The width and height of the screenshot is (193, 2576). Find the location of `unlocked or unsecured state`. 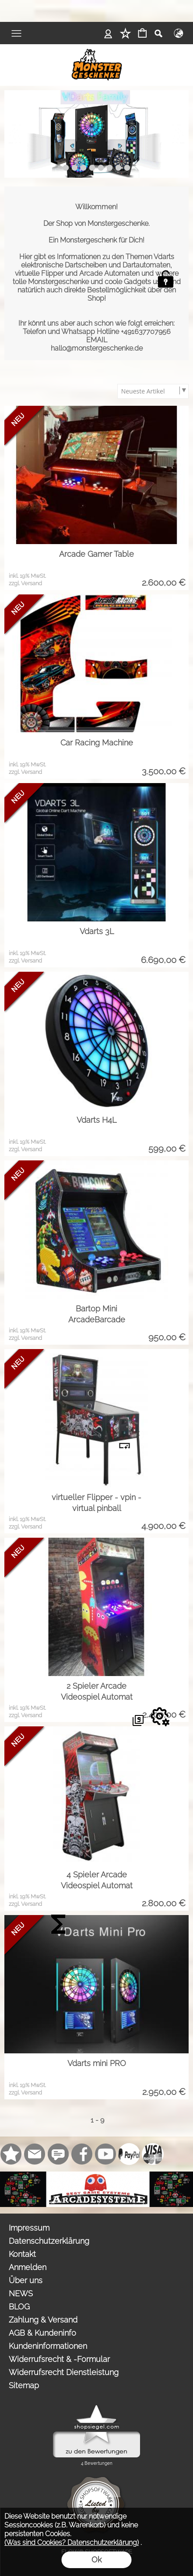

unlocked or unsecured state is located at coordinates (165, 280).